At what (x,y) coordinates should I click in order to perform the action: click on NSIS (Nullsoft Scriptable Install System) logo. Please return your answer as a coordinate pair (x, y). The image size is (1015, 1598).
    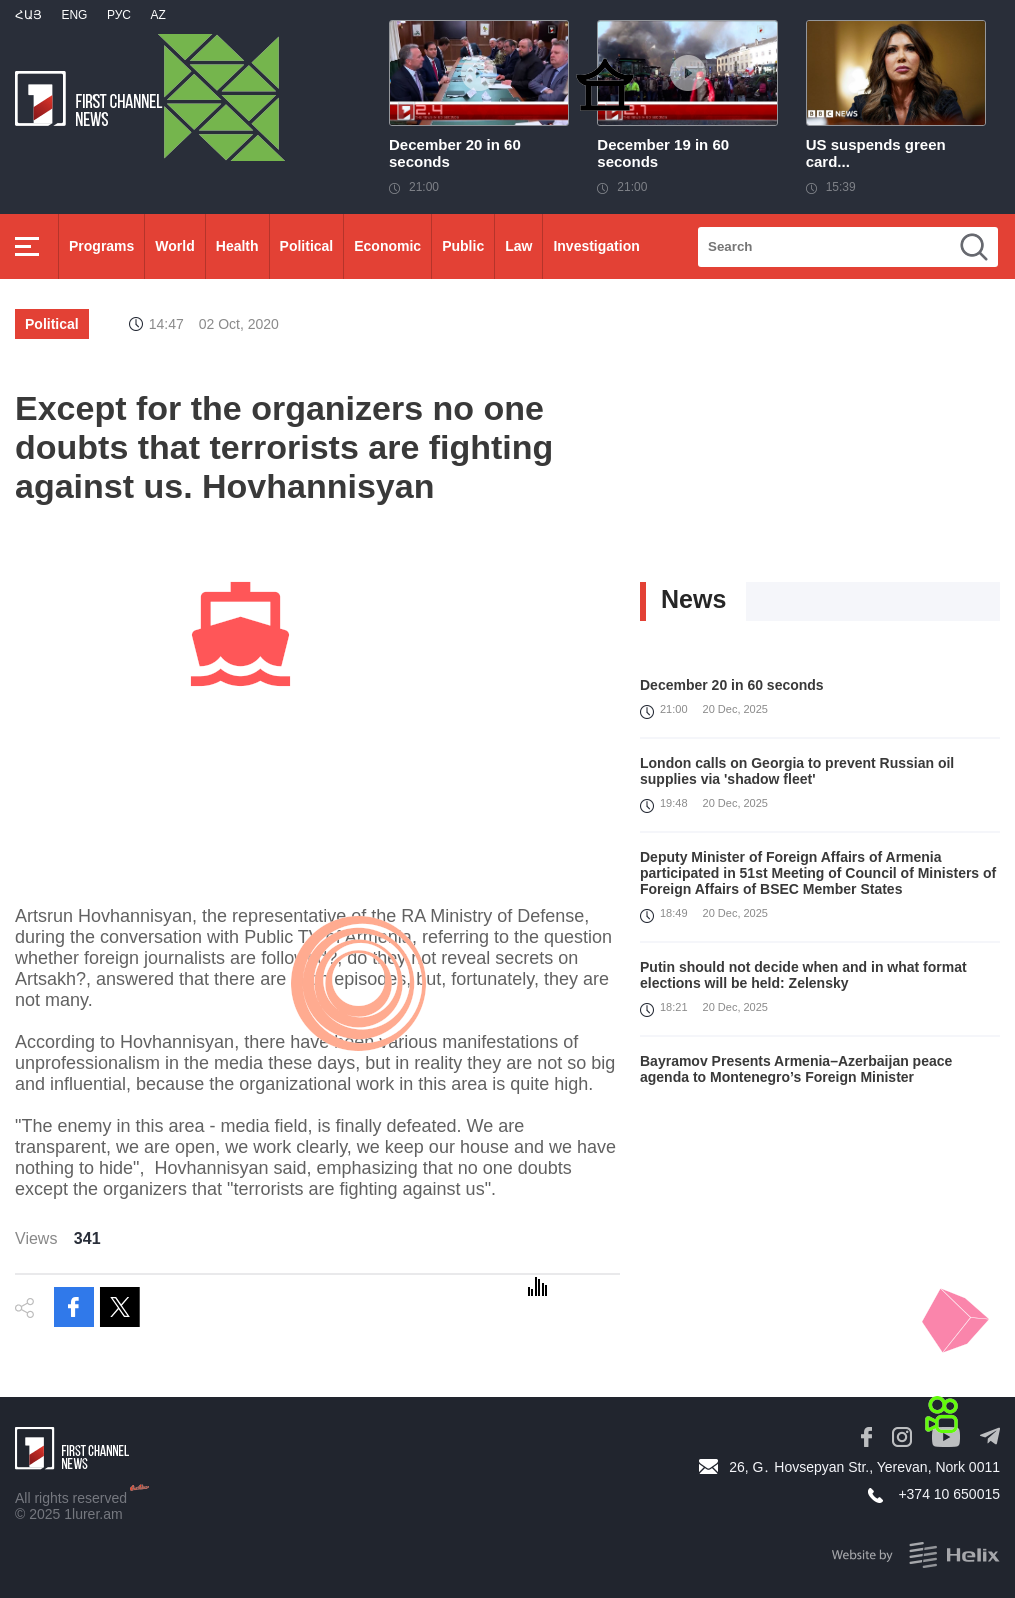
    Looking at the image, I should click on (221, 97).